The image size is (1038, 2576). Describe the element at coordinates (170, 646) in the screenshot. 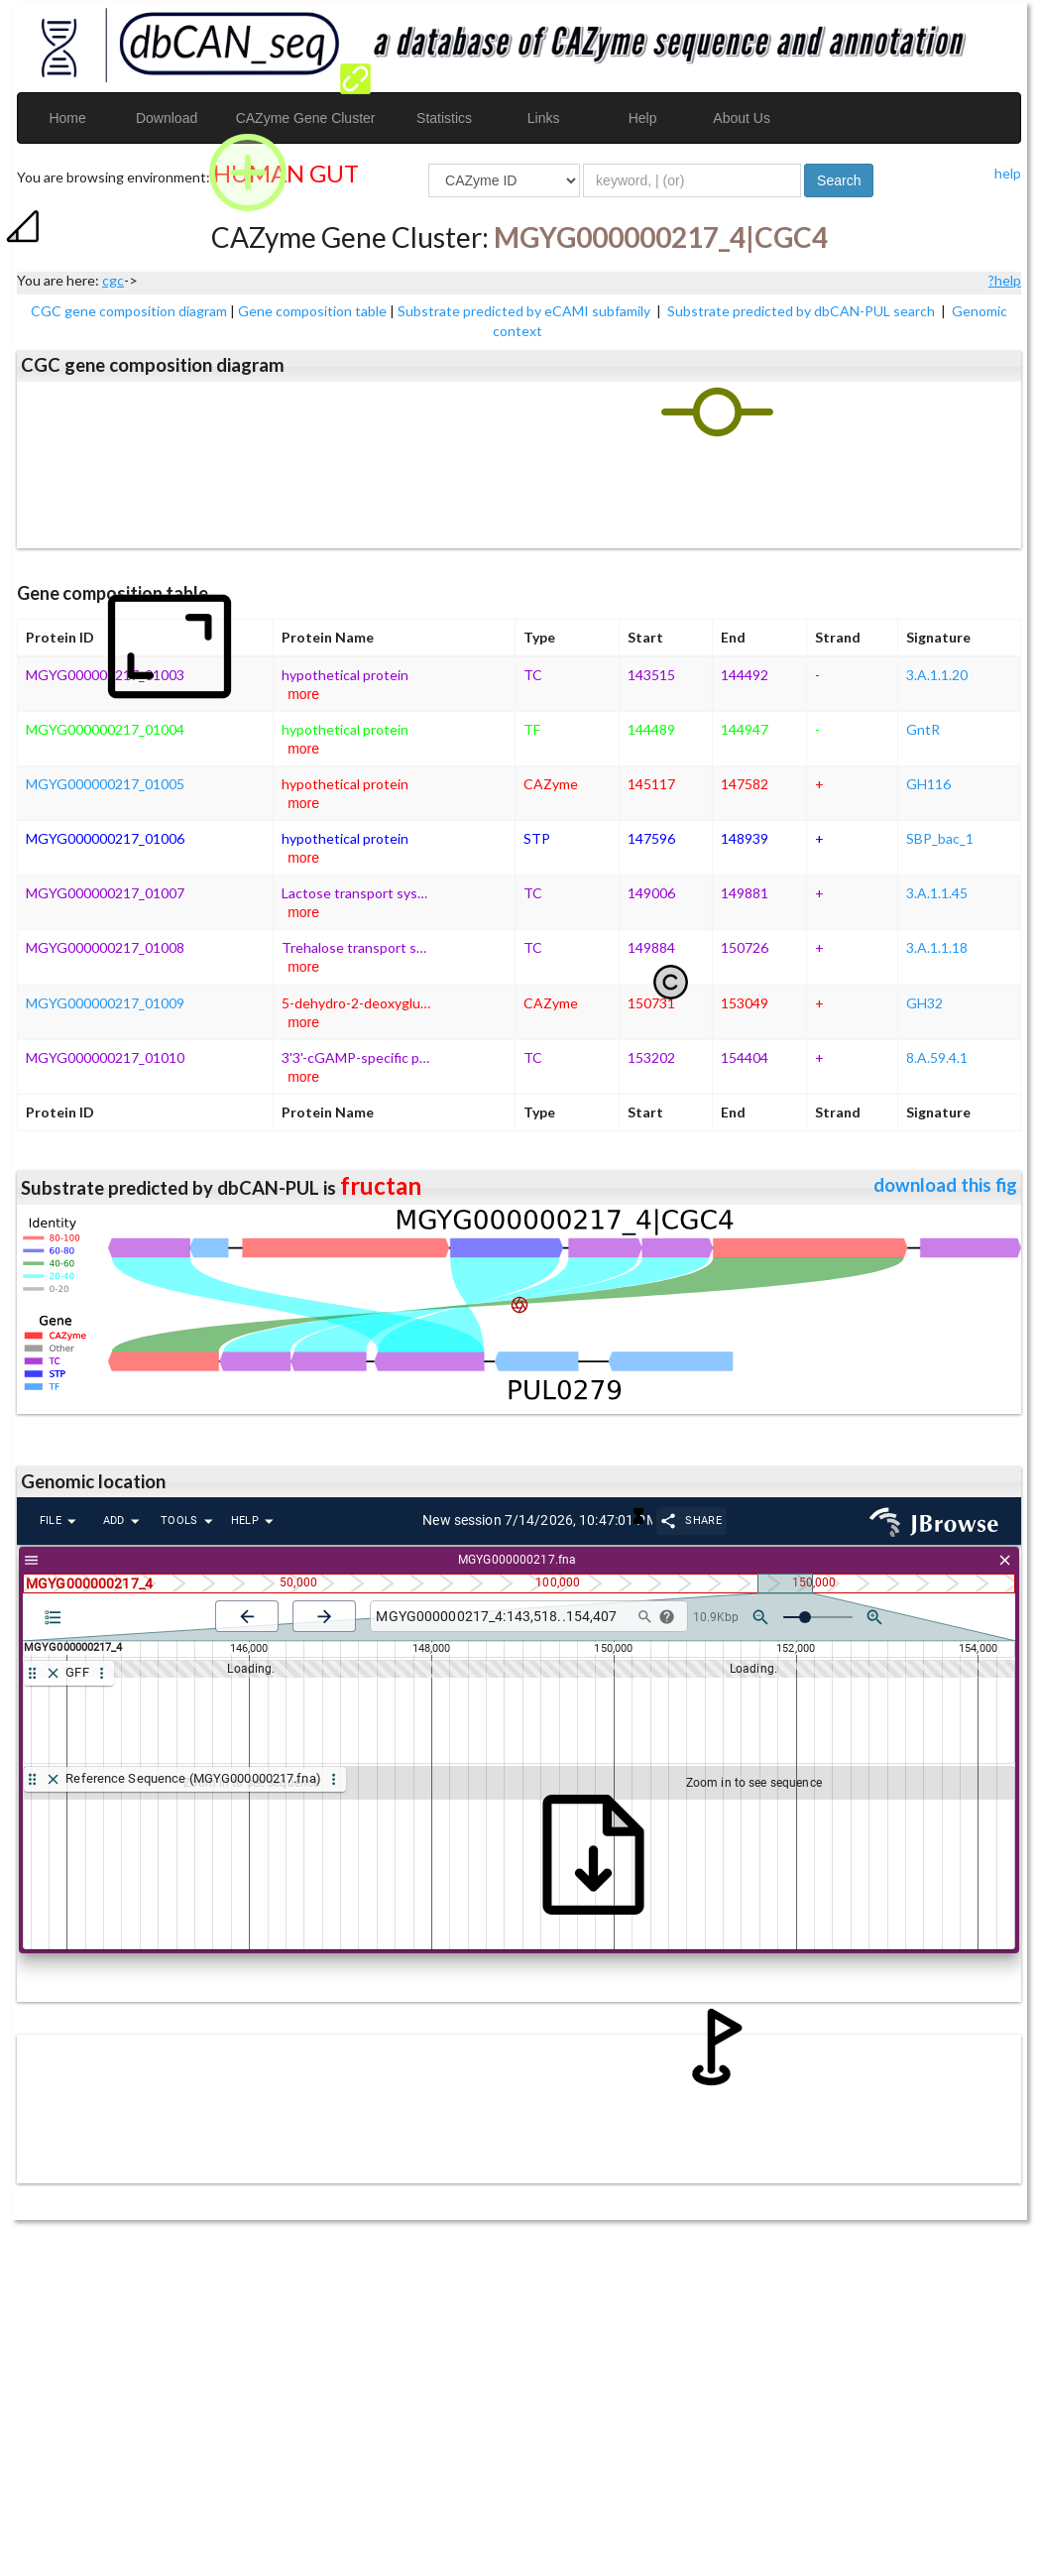

I see `enter fullscreen mode` at that location.